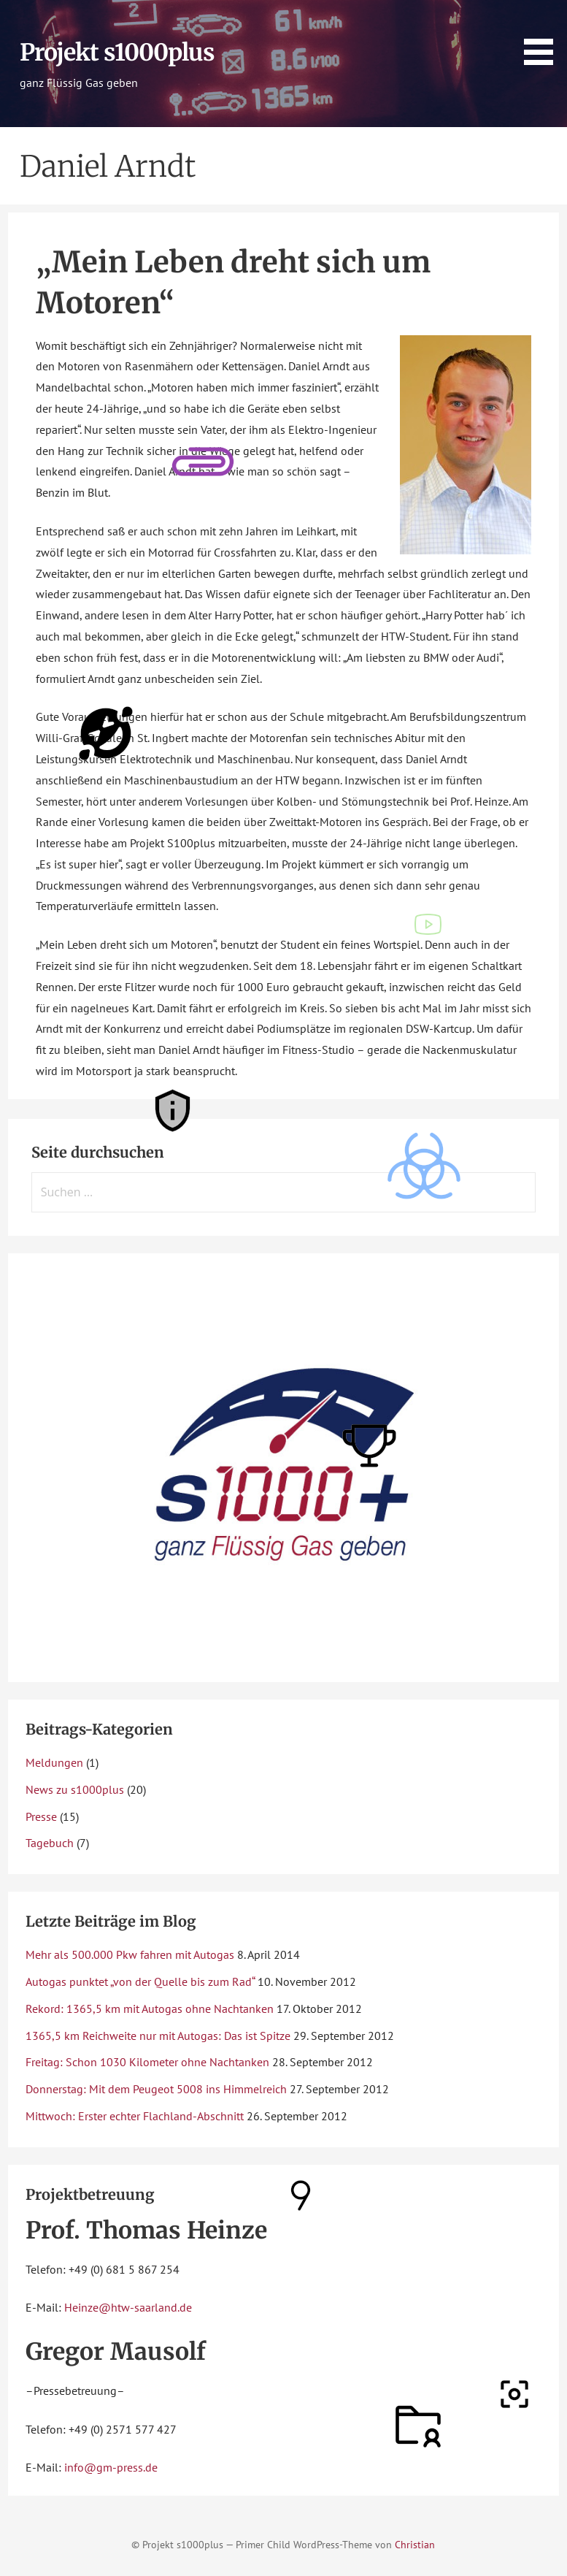  Describe the element at coordinates (369, 1444) in the screenshot. I see `view achievements or awards` at that location.